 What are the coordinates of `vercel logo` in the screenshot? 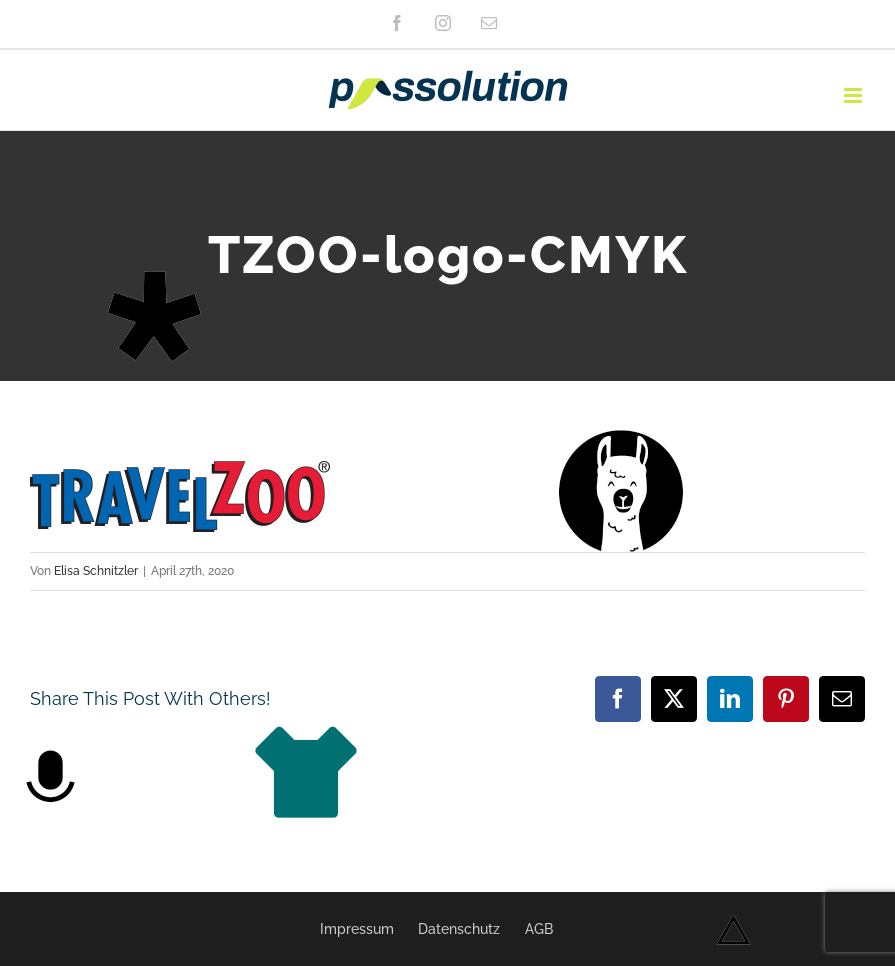 It's located at (733, 929).